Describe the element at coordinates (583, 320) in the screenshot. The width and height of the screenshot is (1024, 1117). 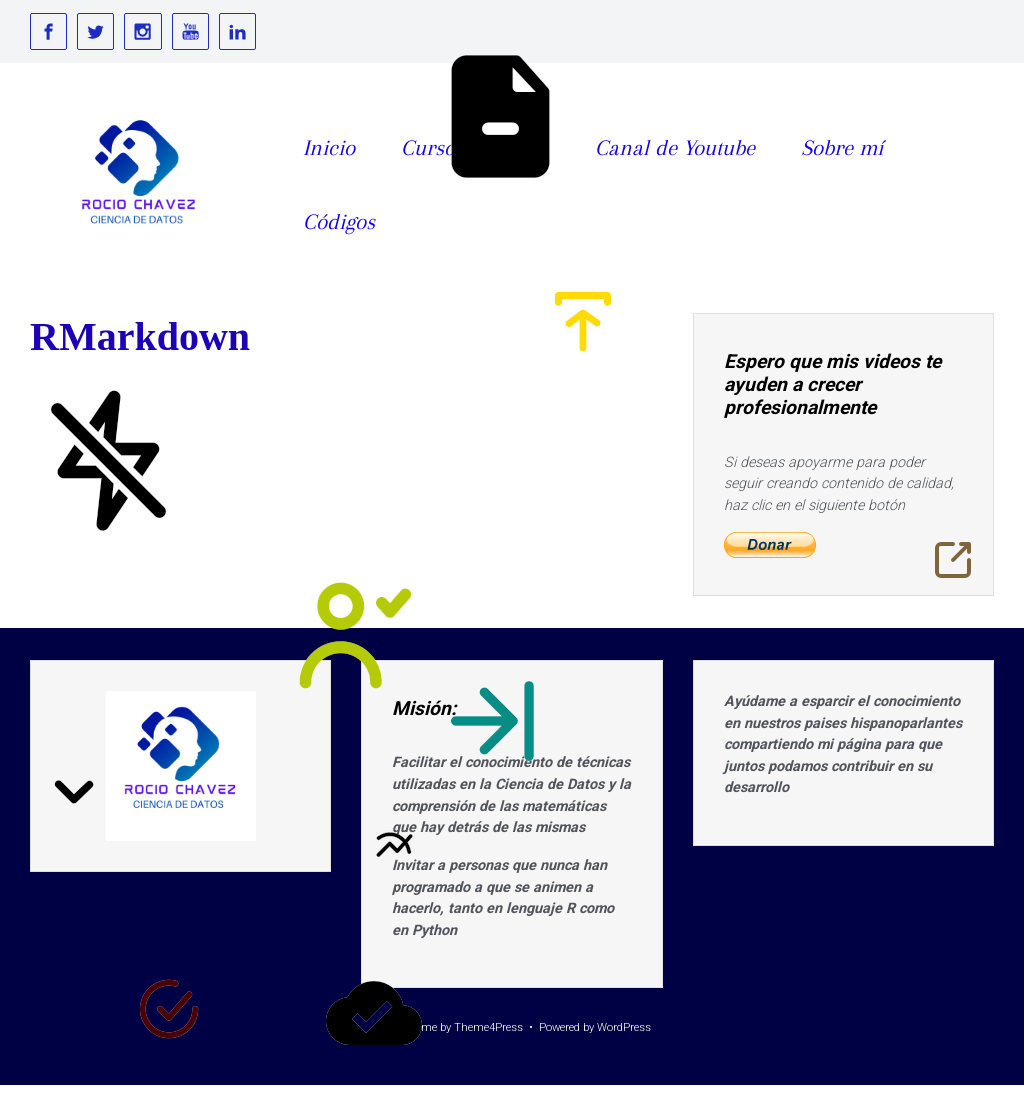
I see `upload a file or document` at that location.